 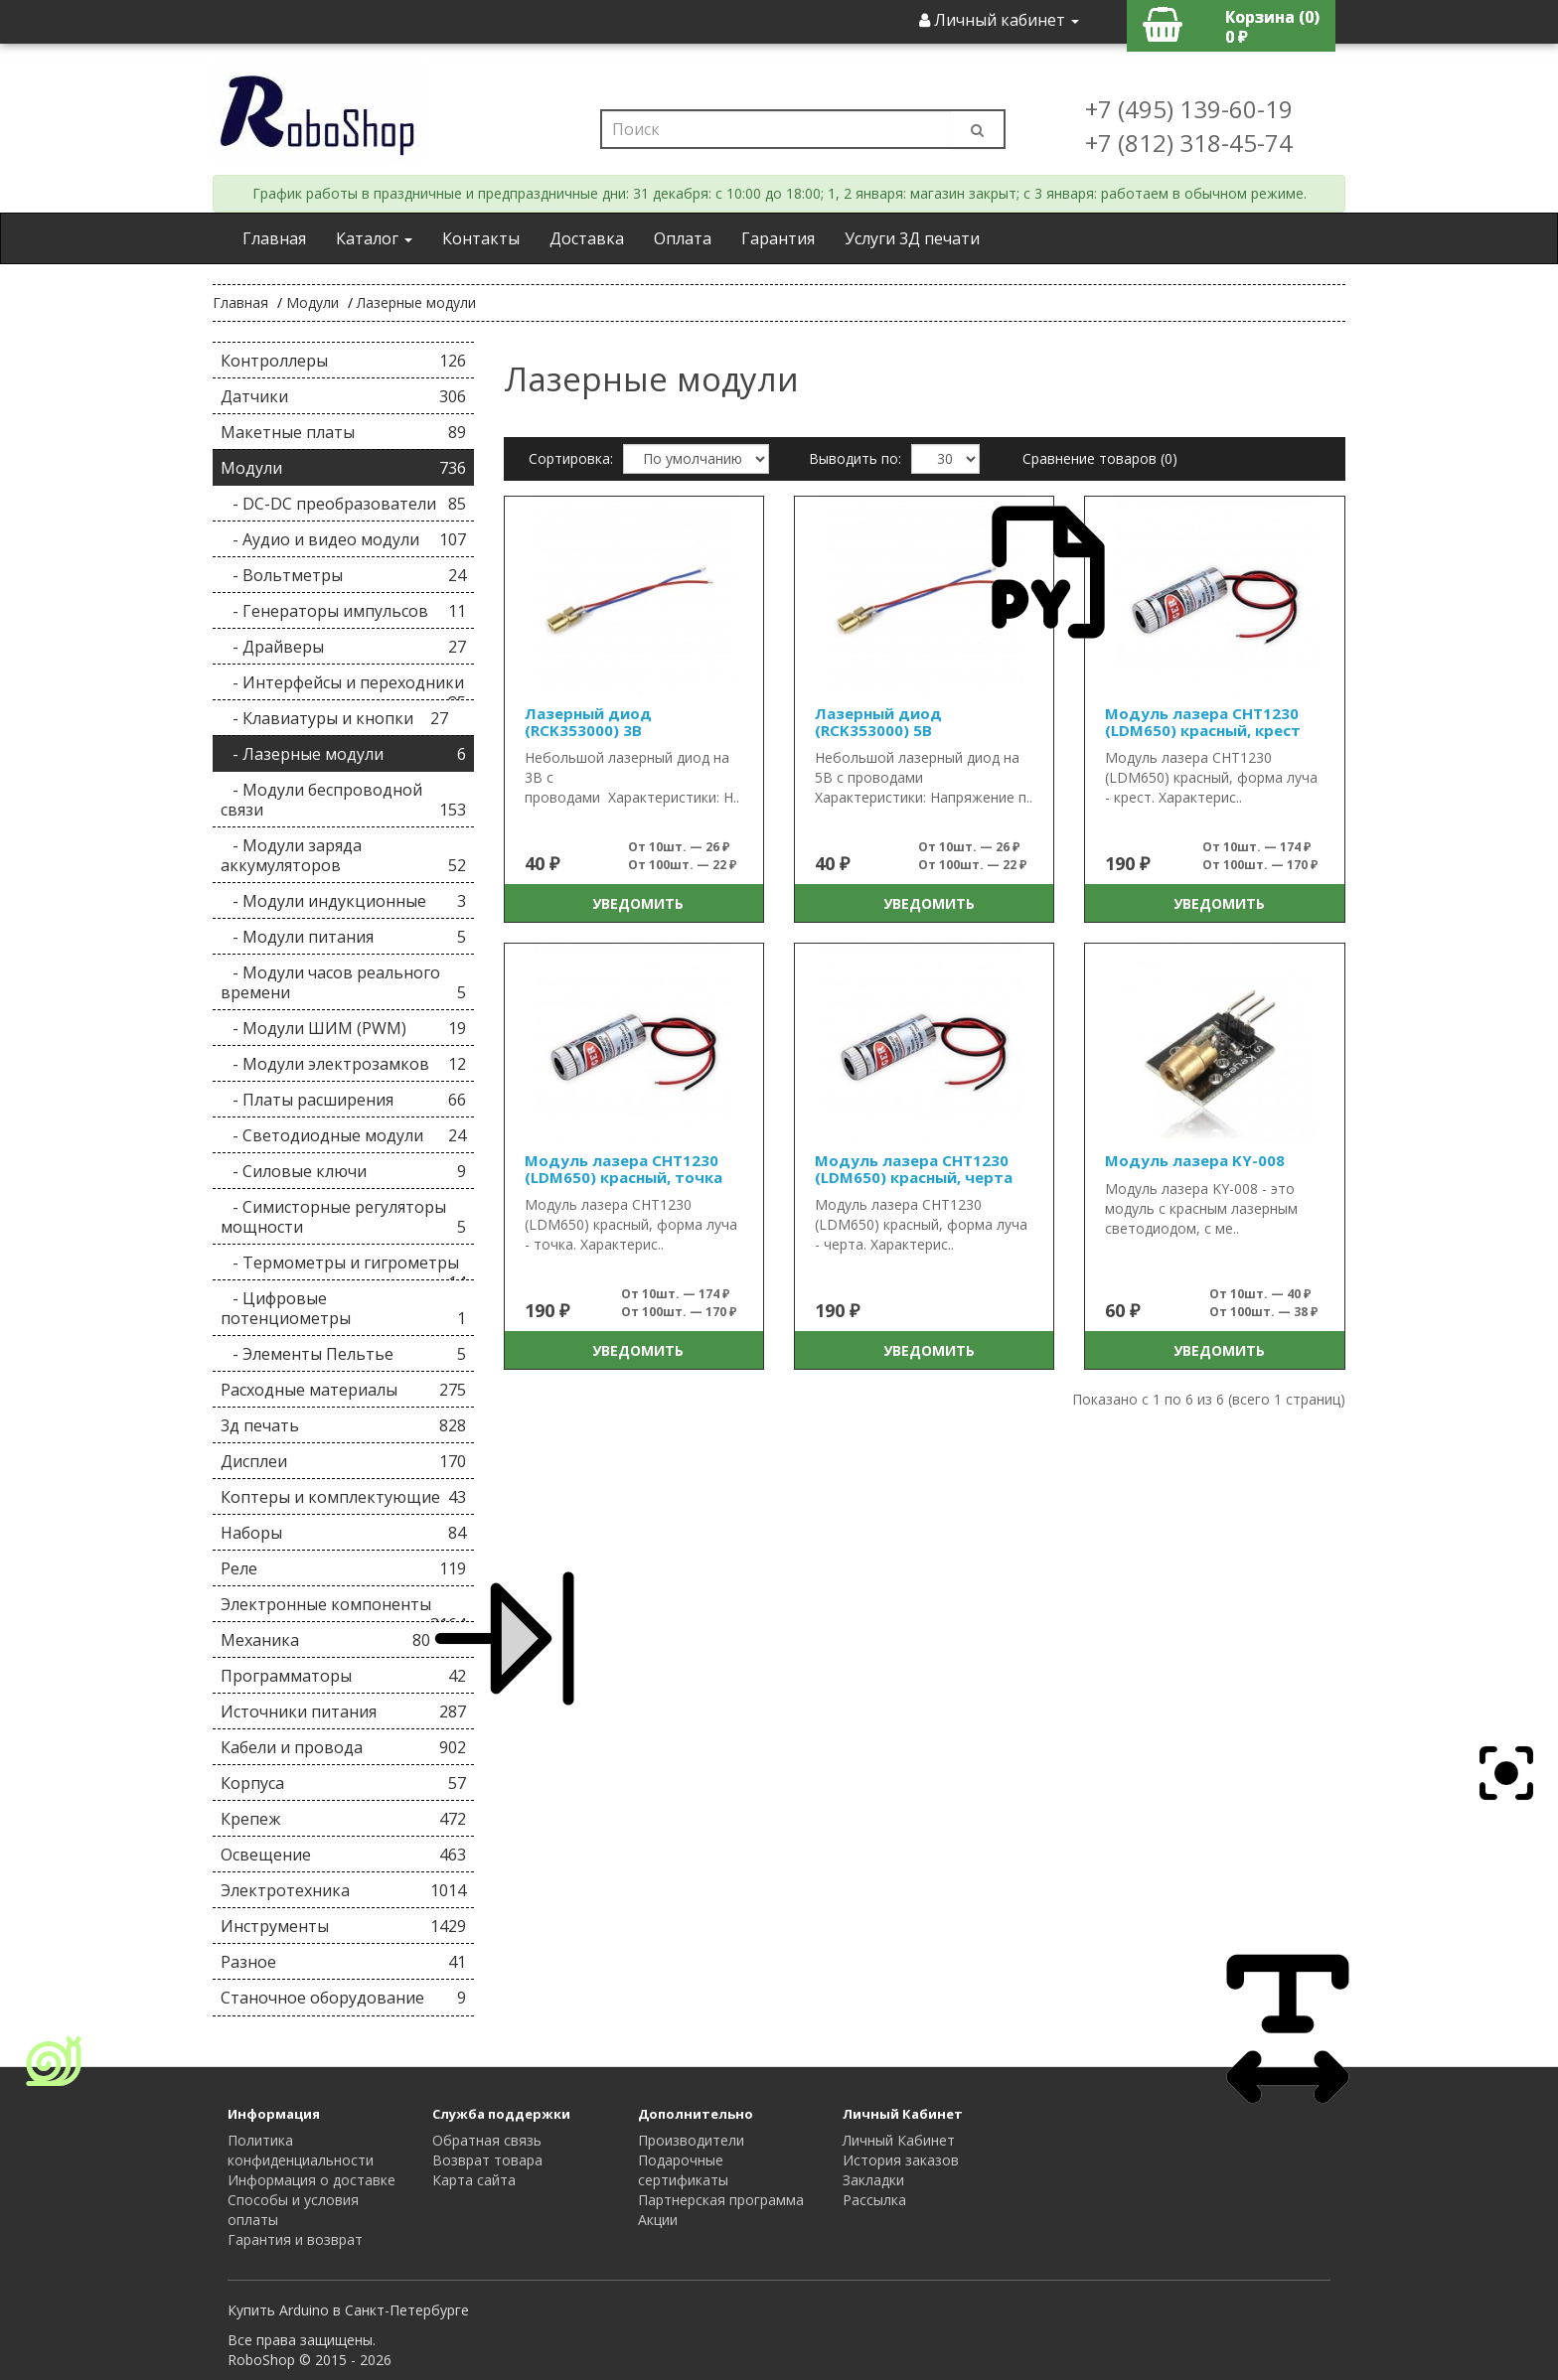 What do you see at coordinates (1048, 572) in the screenshot?
I see `open a python file` at bounding box center [1048, 572].